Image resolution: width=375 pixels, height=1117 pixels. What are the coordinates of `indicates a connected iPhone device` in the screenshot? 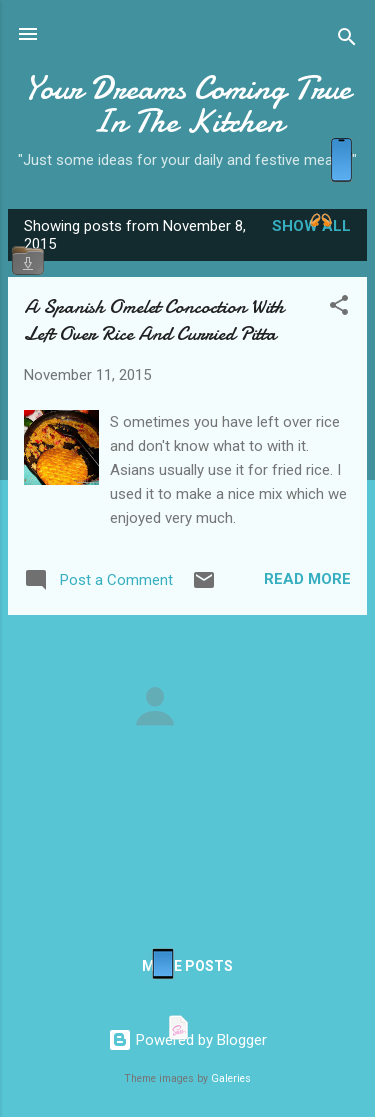 It's located at (341, 160).